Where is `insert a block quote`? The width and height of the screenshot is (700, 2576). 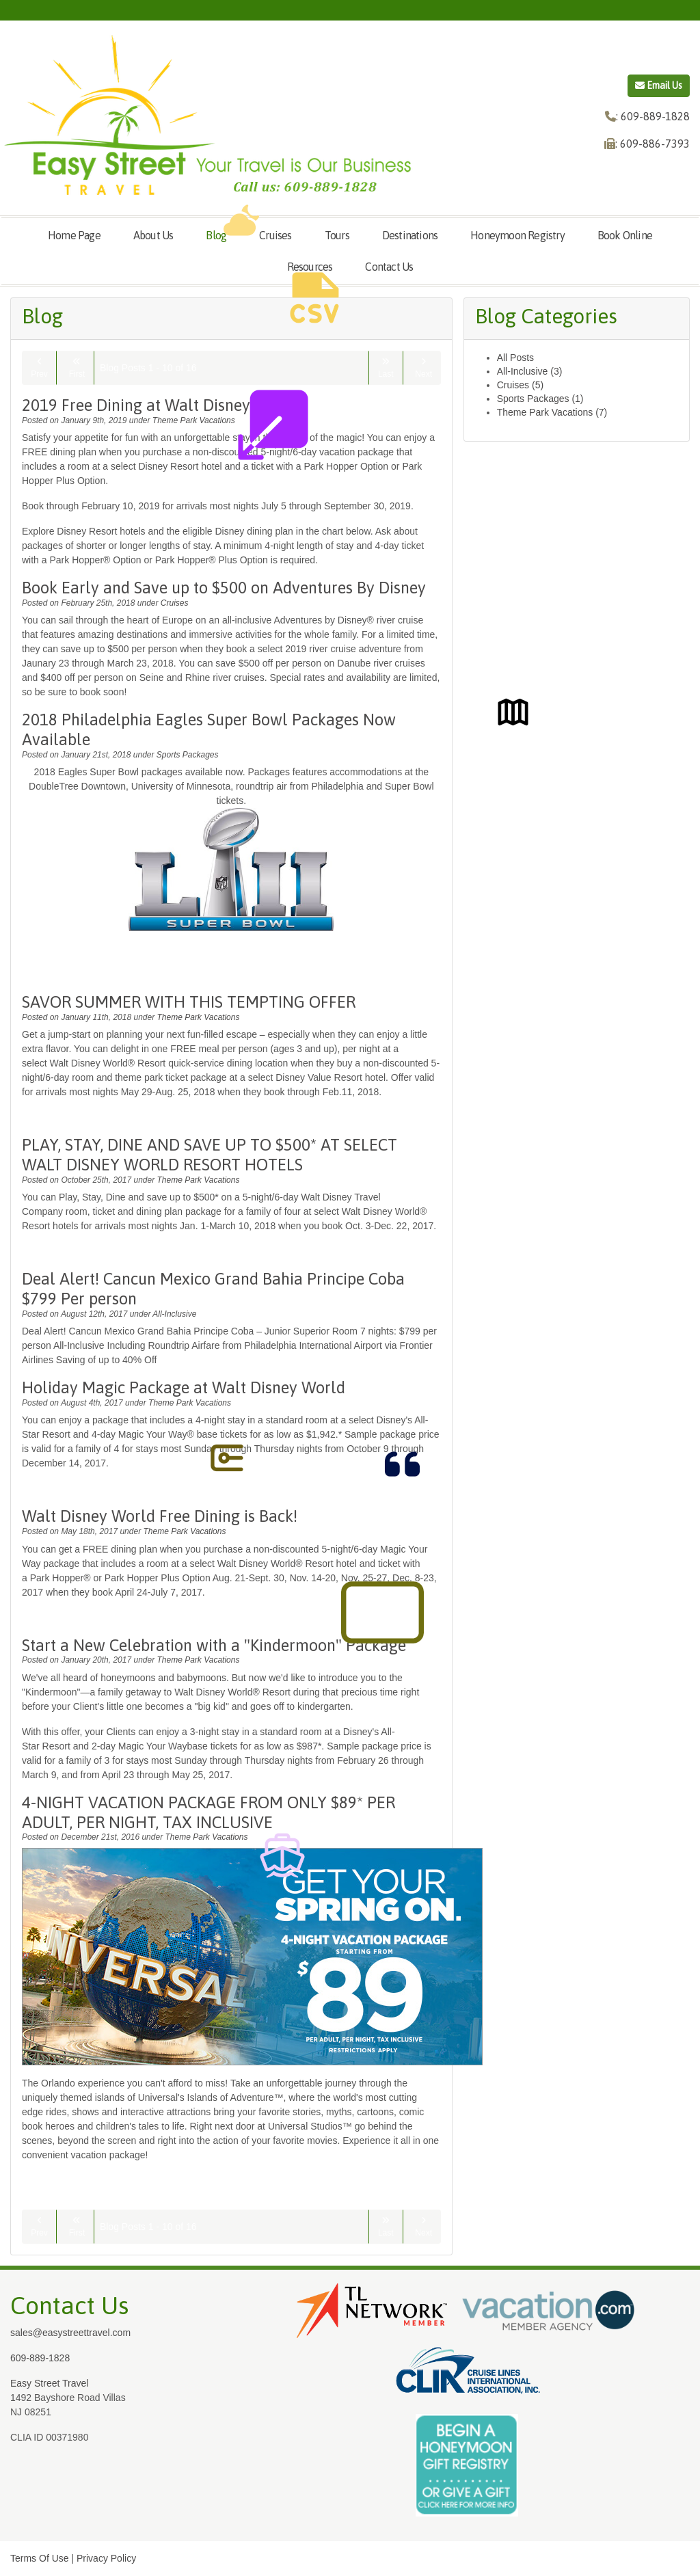 insert a block quote is located at coordinates (402, 1464).